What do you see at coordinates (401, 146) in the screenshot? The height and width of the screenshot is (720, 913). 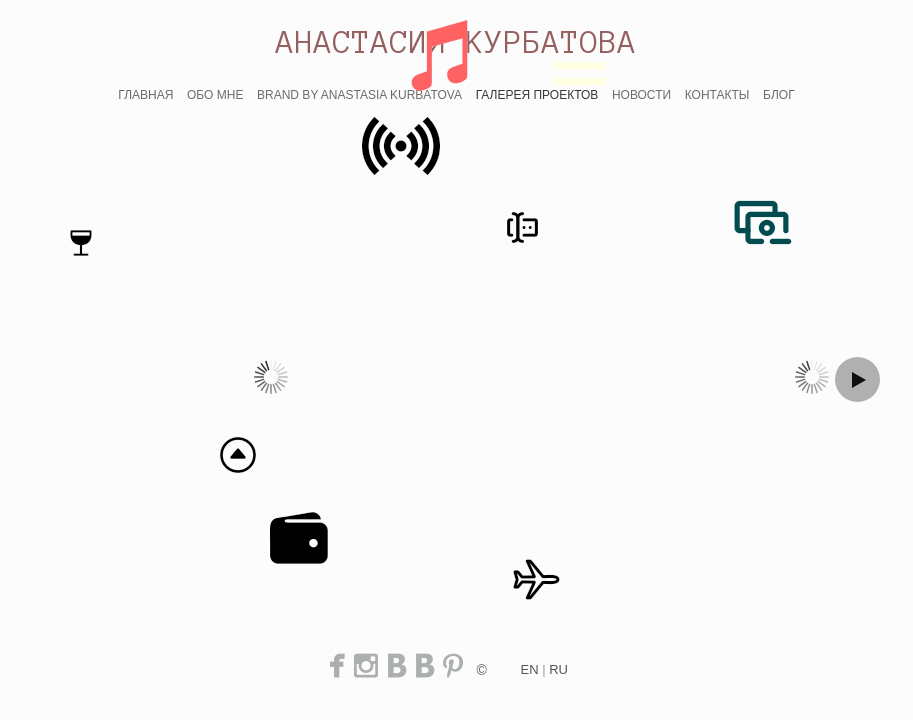 I see `access radio or audio streaming` at bounding box center [401, 146].